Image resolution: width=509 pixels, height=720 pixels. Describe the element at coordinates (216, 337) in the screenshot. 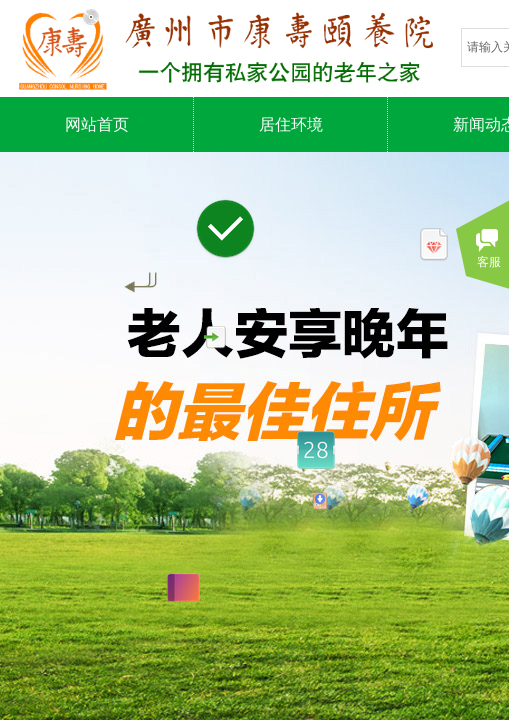

I see `import a document or file` at that location.